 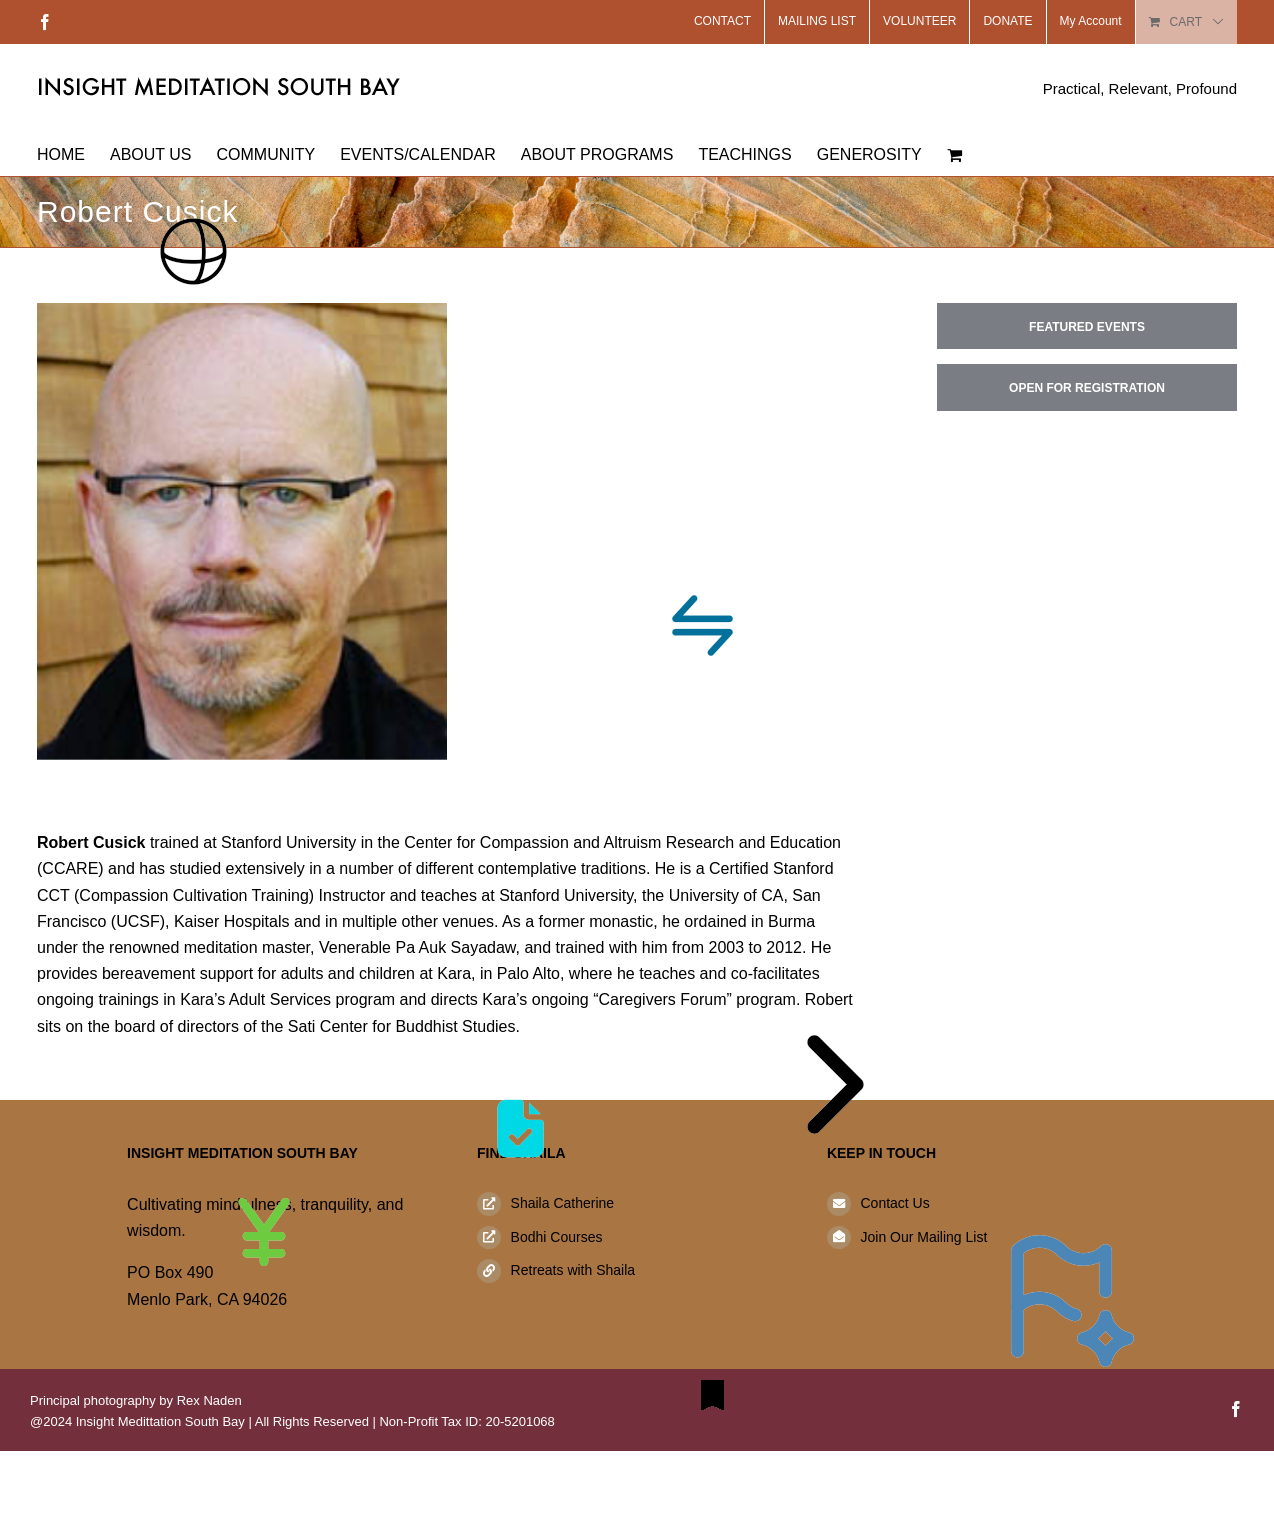 I want to click on save this item to your bookmarks, so click(x=712, y=1395).